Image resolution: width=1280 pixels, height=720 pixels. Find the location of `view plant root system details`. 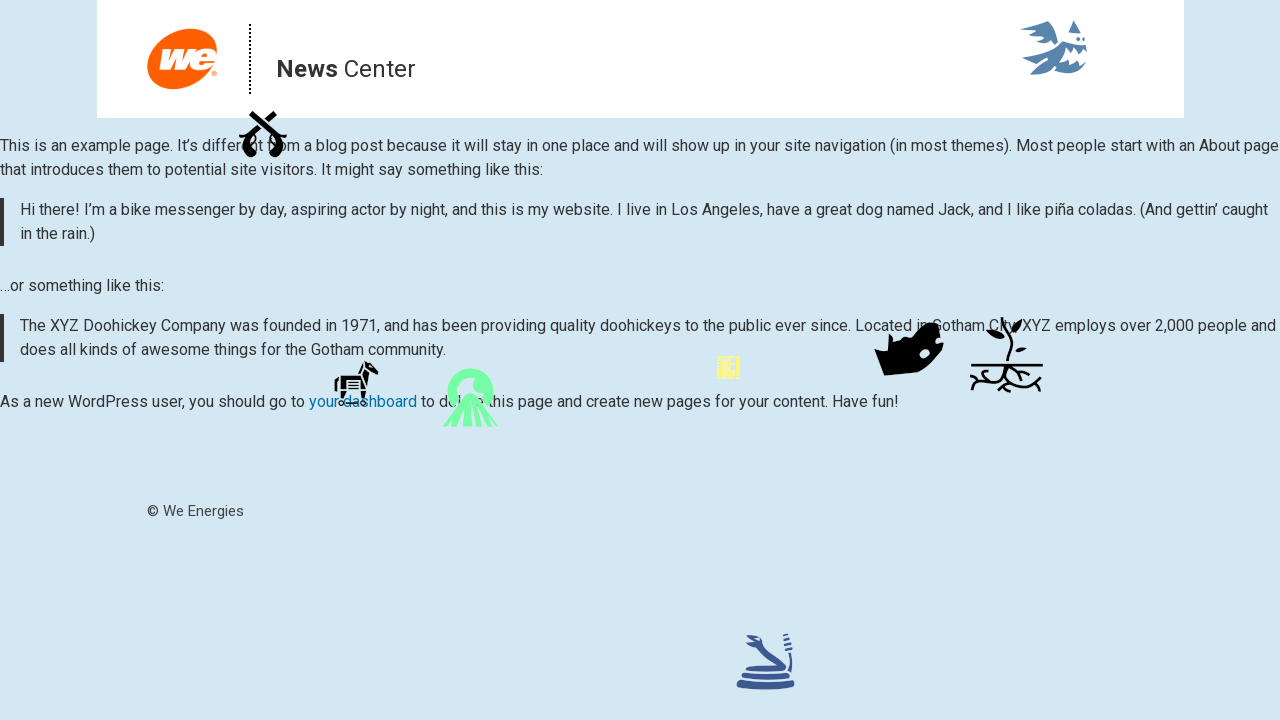

view plant root system details is located at coordinates (1007, 355).